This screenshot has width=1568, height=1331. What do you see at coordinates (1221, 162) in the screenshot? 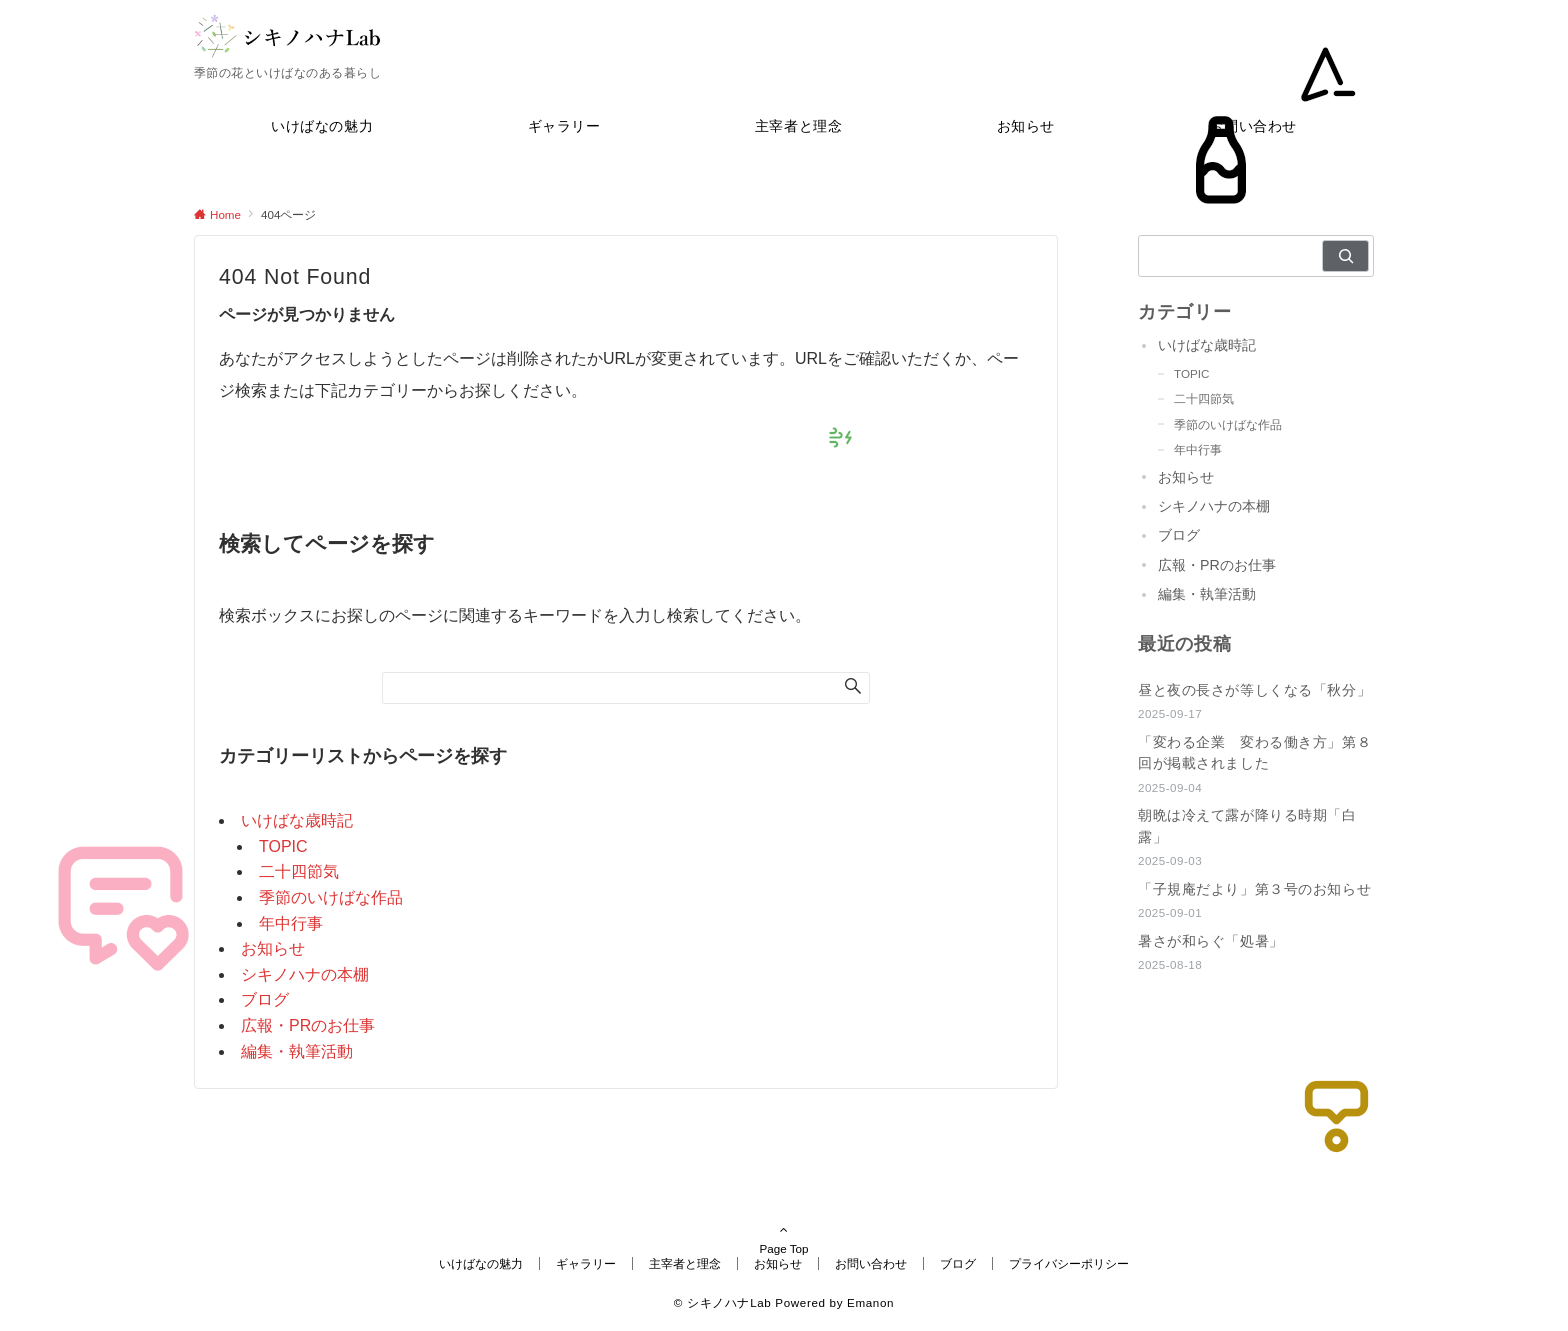
I see `view beverage or drink options` at bounding box center [1221, 162].